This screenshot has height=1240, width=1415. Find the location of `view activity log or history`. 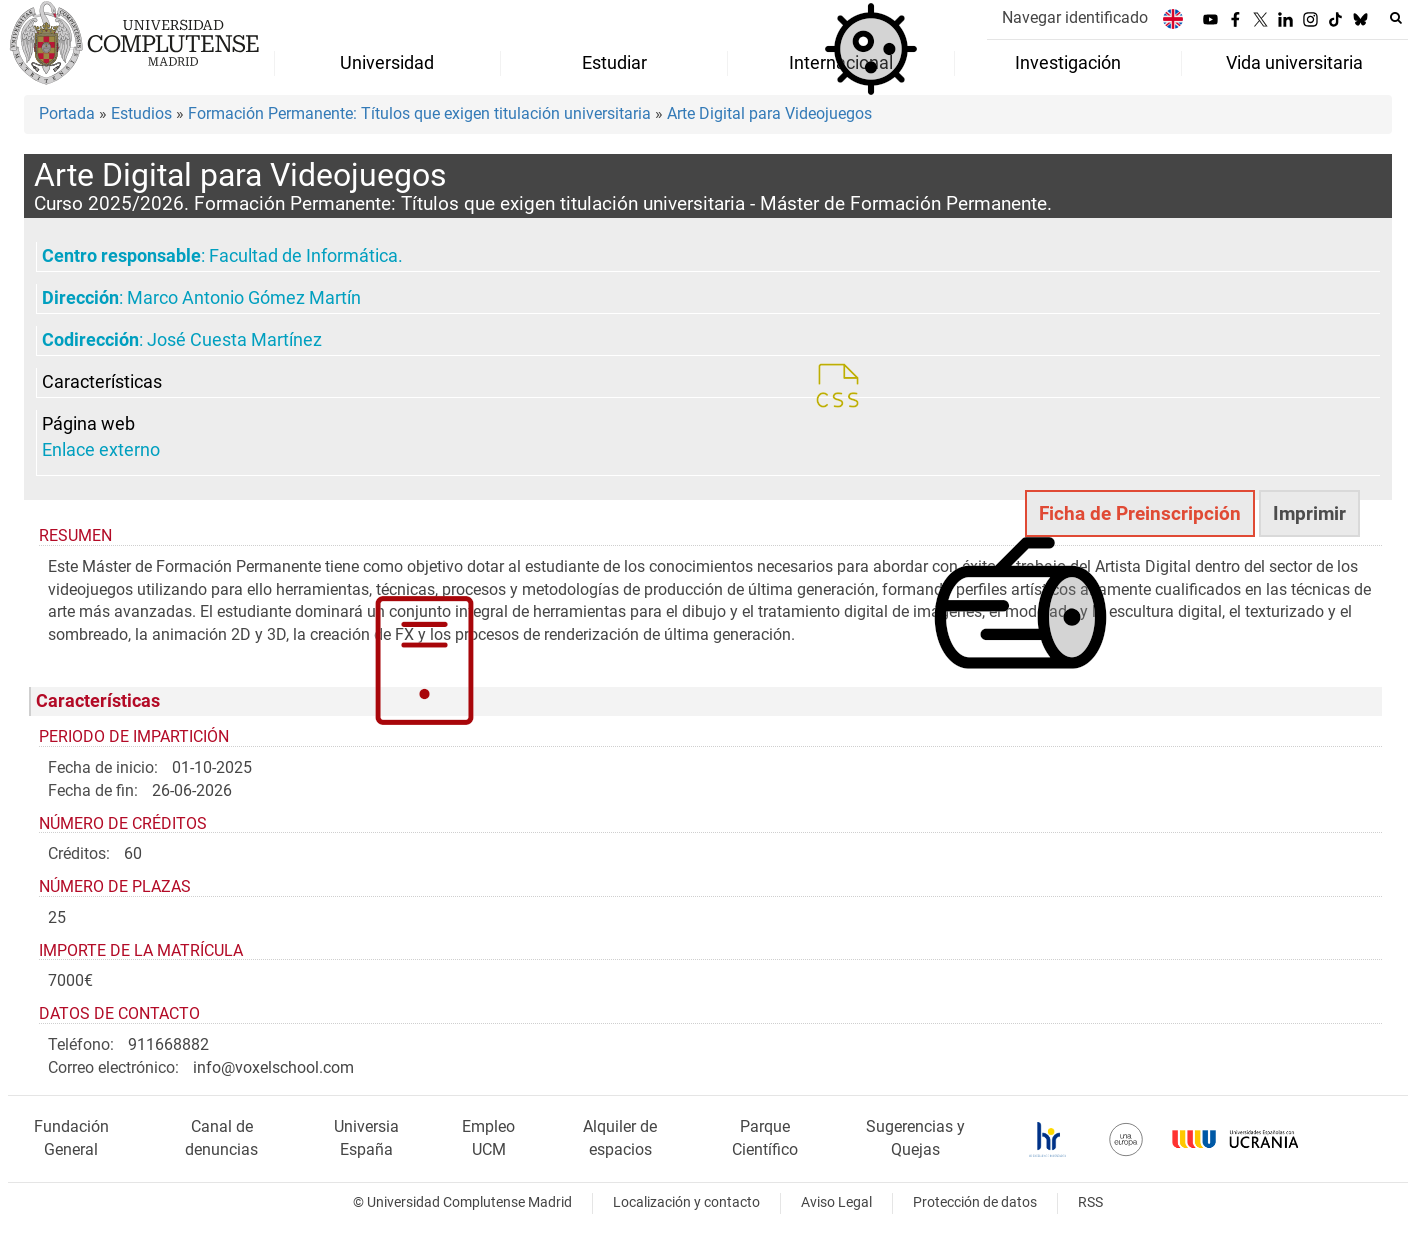

view activity log or history is located at coordinates (1020, 611).